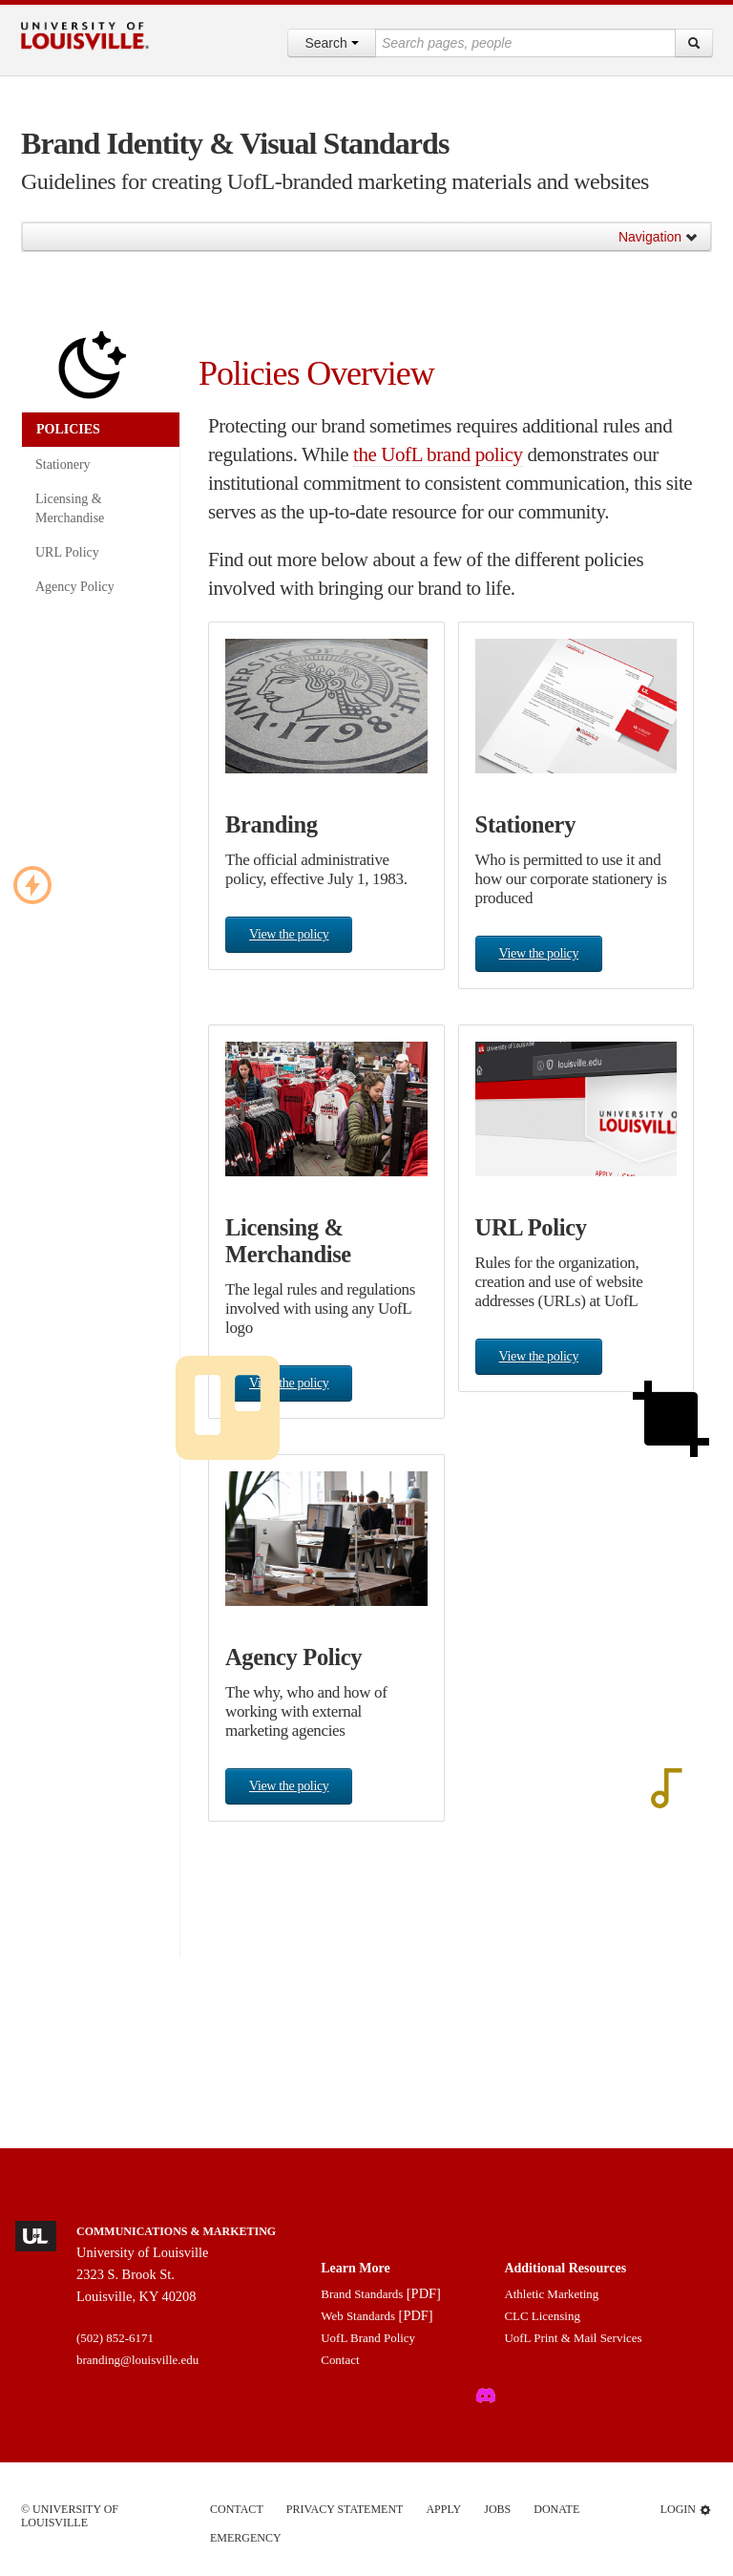 The width and height of the screenshot is (733, 2576). Describe the element at coordinates (89, 368) in the screenshot. I see `toggle dark mode or night theme` at that location.